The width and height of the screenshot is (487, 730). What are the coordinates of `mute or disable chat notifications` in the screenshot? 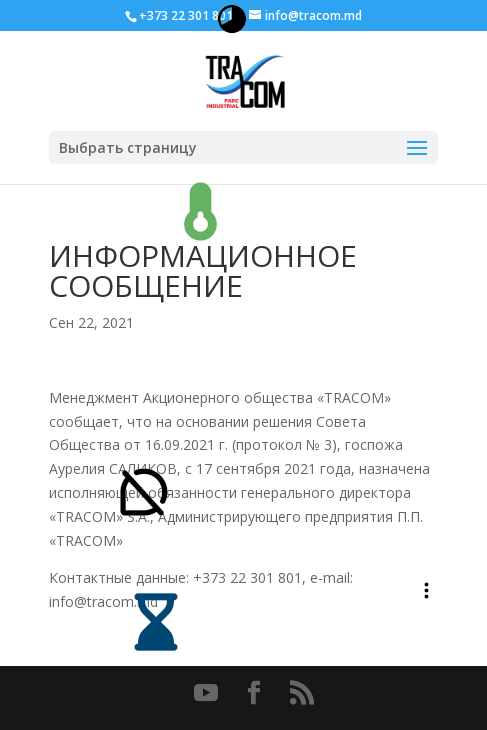 It's located at (143, 493).